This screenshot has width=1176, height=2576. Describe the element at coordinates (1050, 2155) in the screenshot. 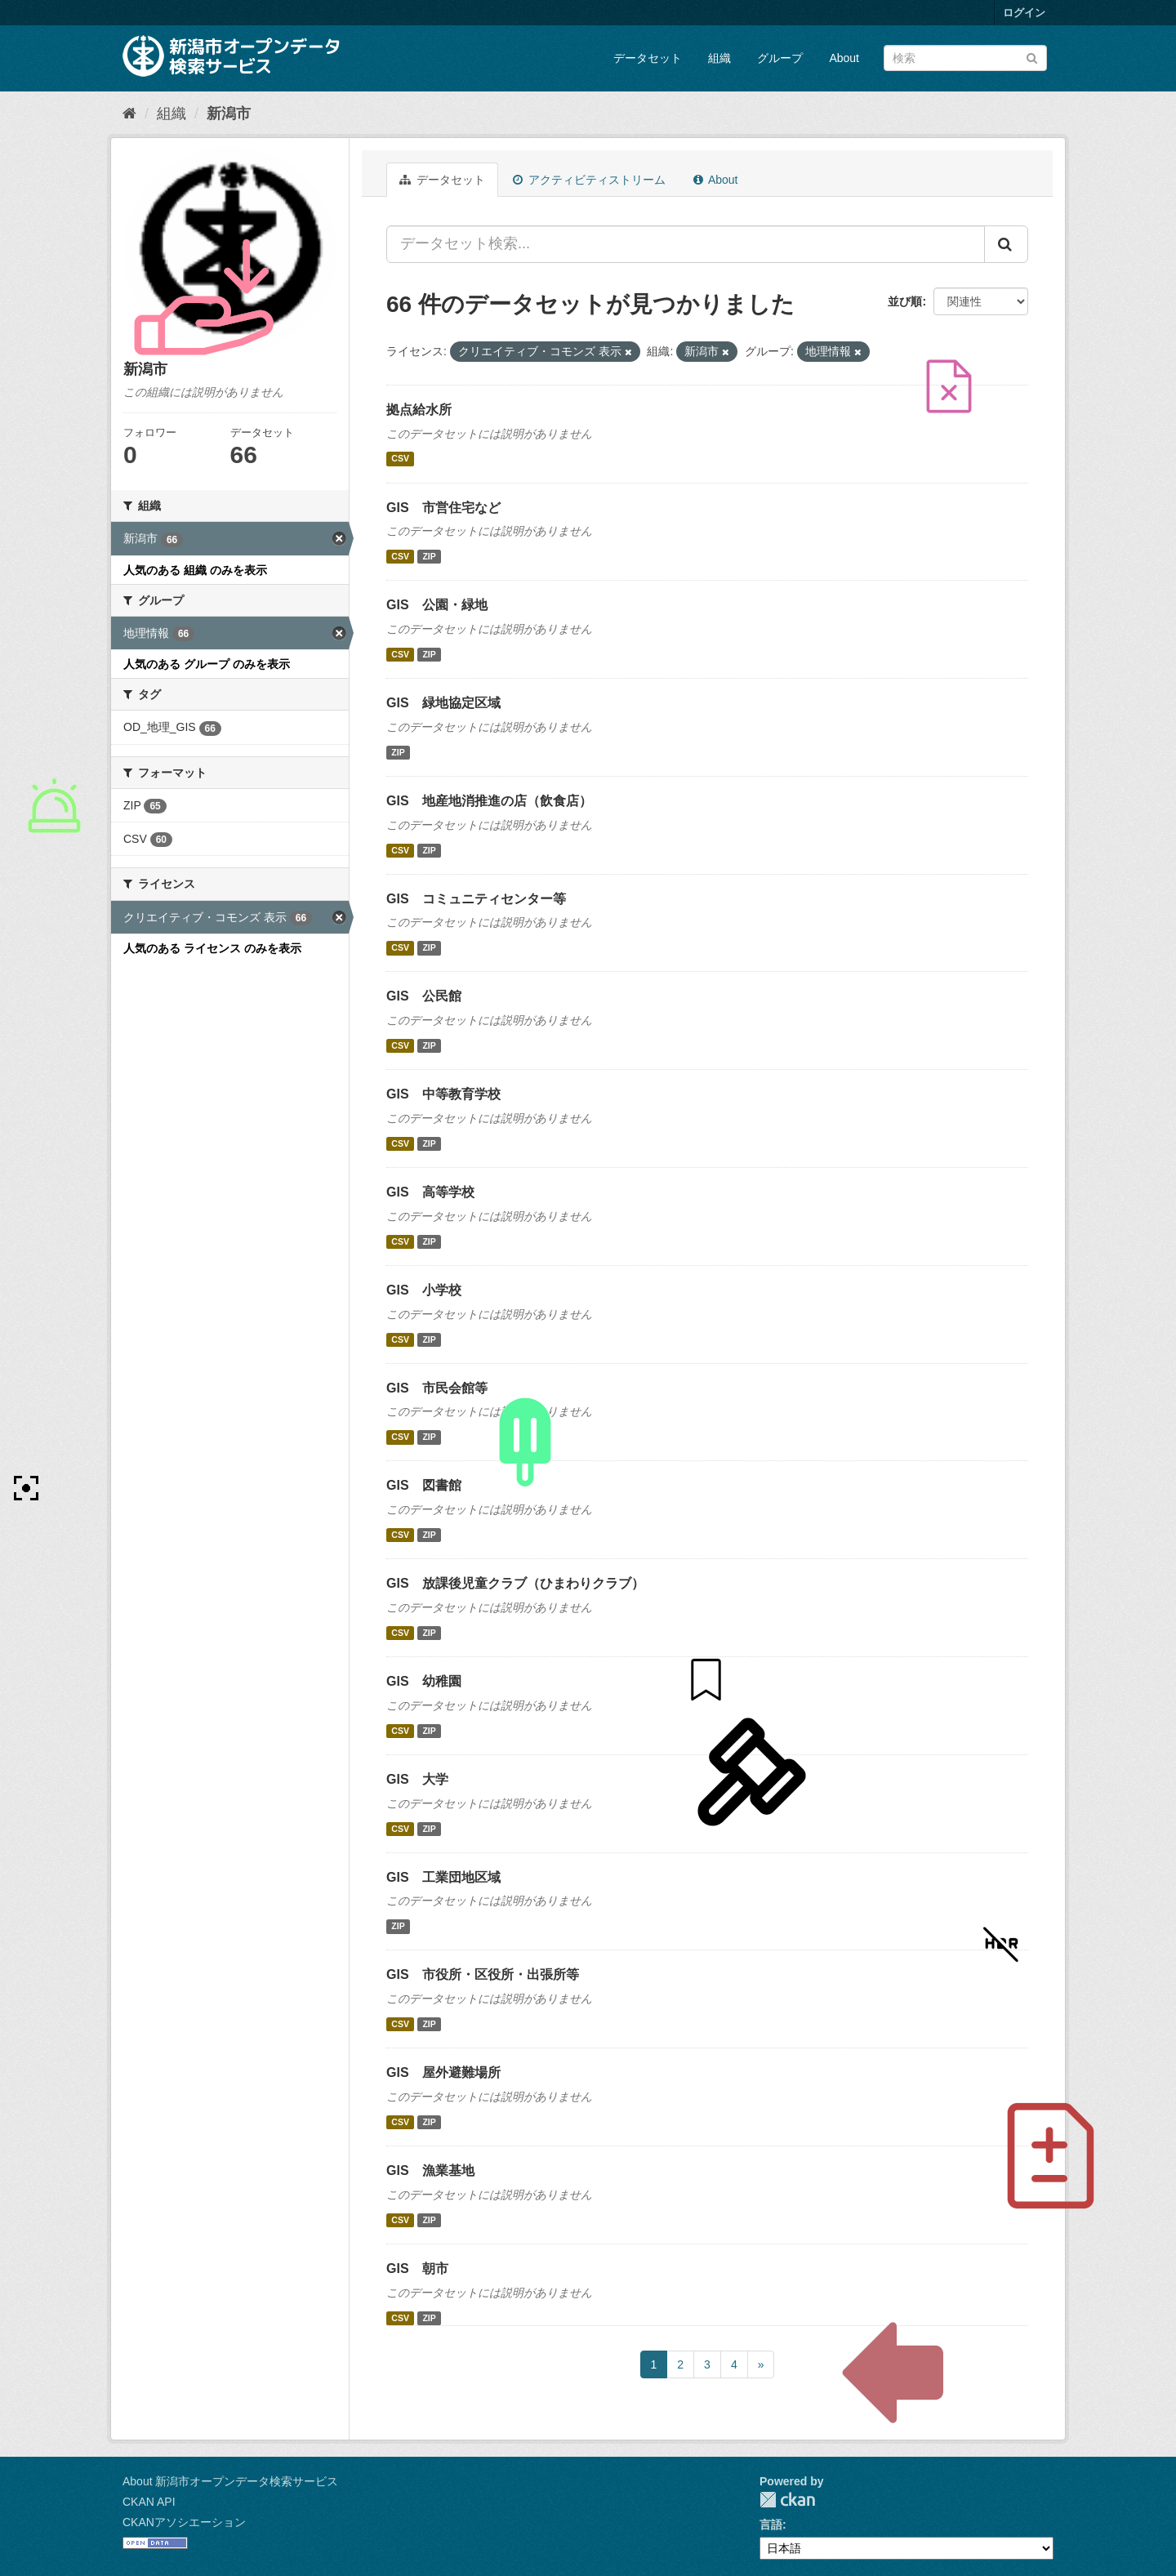

I see `view file differences or changes` at that location.